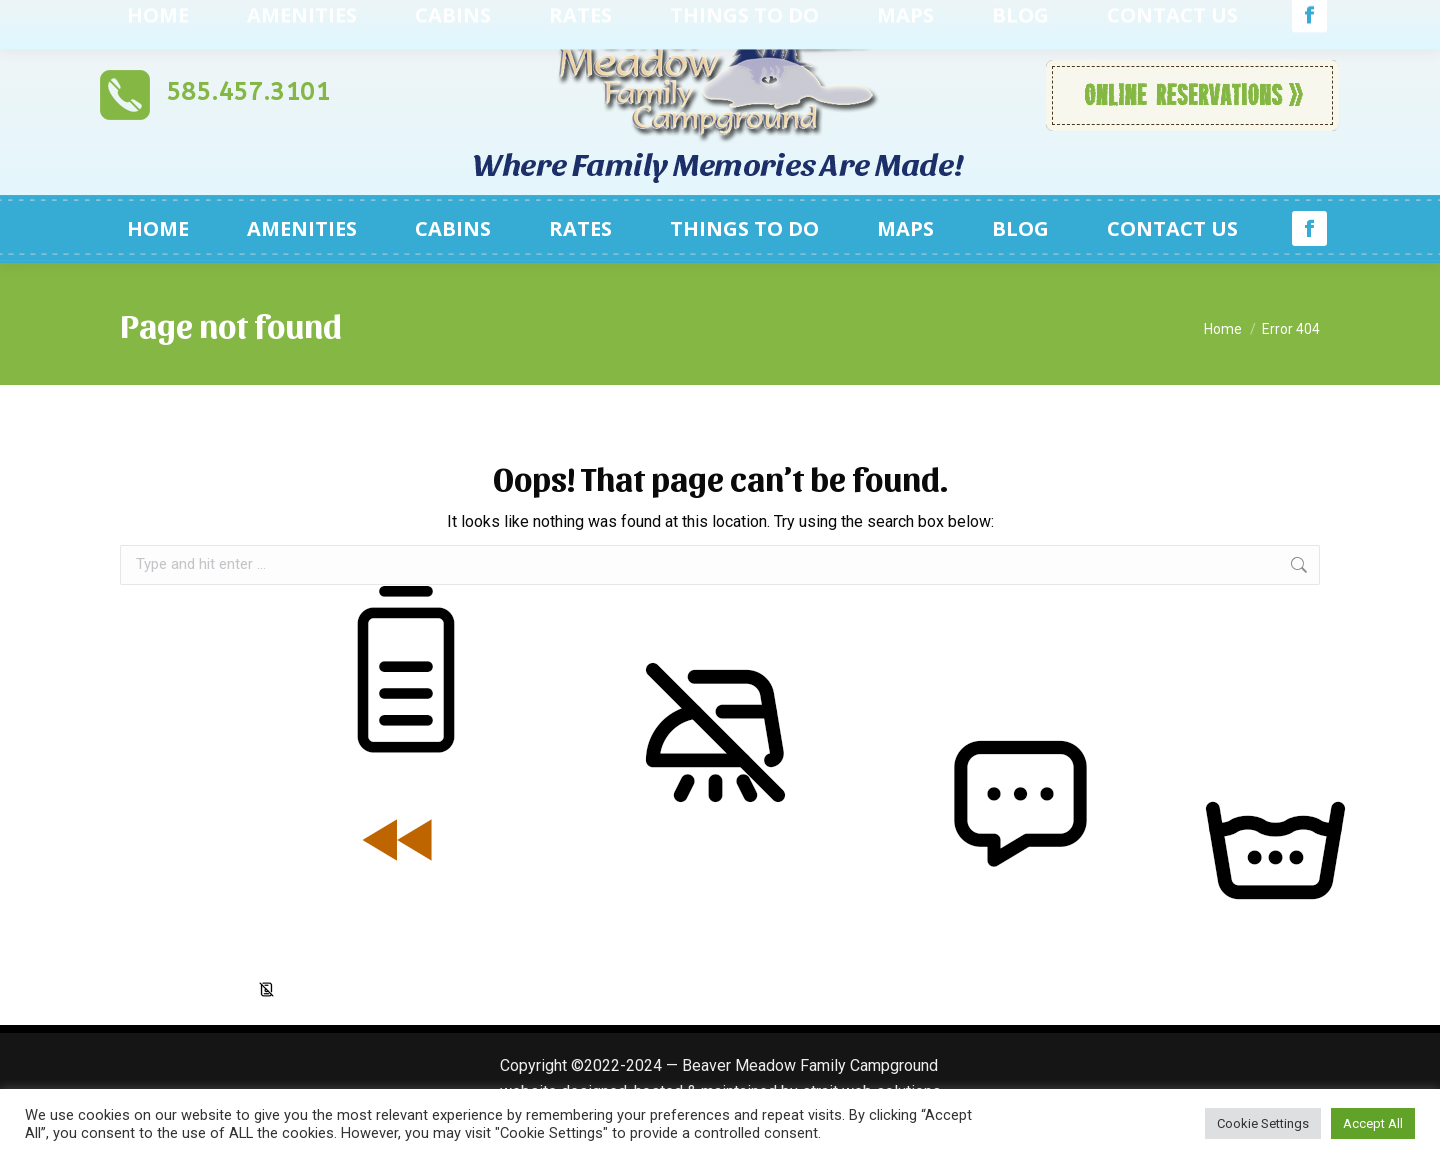 The width and height of the screenshot is (1440, 1158). What do you see at coordinates (266, 989) in the screenshot?
I see `disable or hide identification badge` at bounding box center [266, 989].